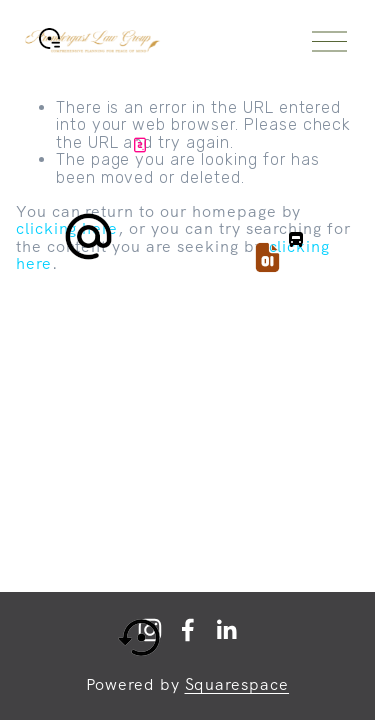 This screenshot has height=720, width=375. I want to click on view issue tracking timeline, so click(49, 38).